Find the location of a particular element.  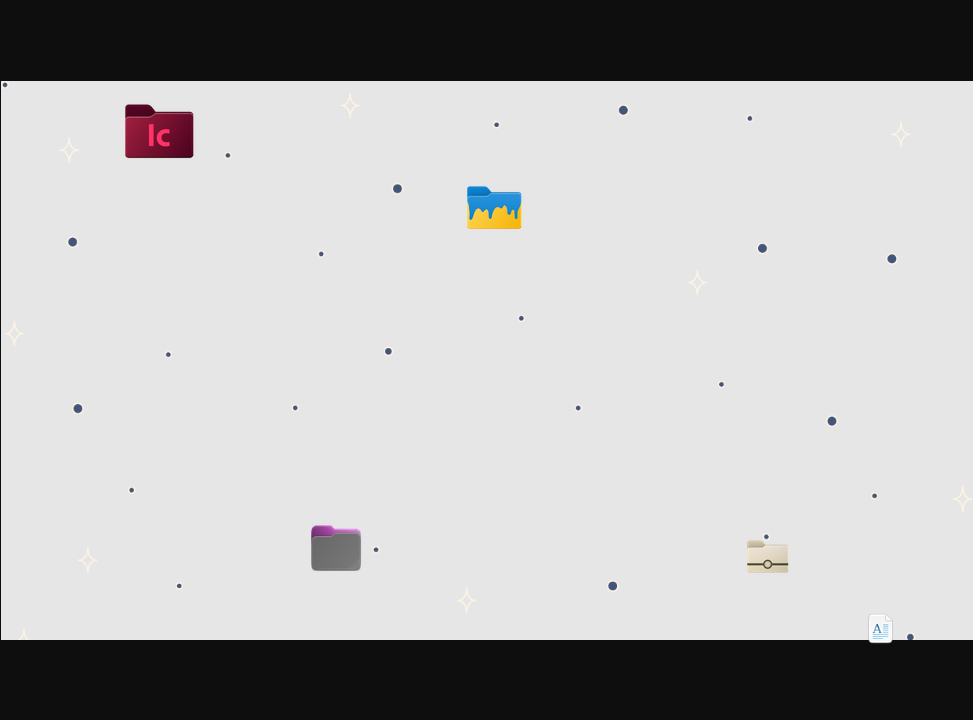

open a word processing document is located at coordinates (880, 628).